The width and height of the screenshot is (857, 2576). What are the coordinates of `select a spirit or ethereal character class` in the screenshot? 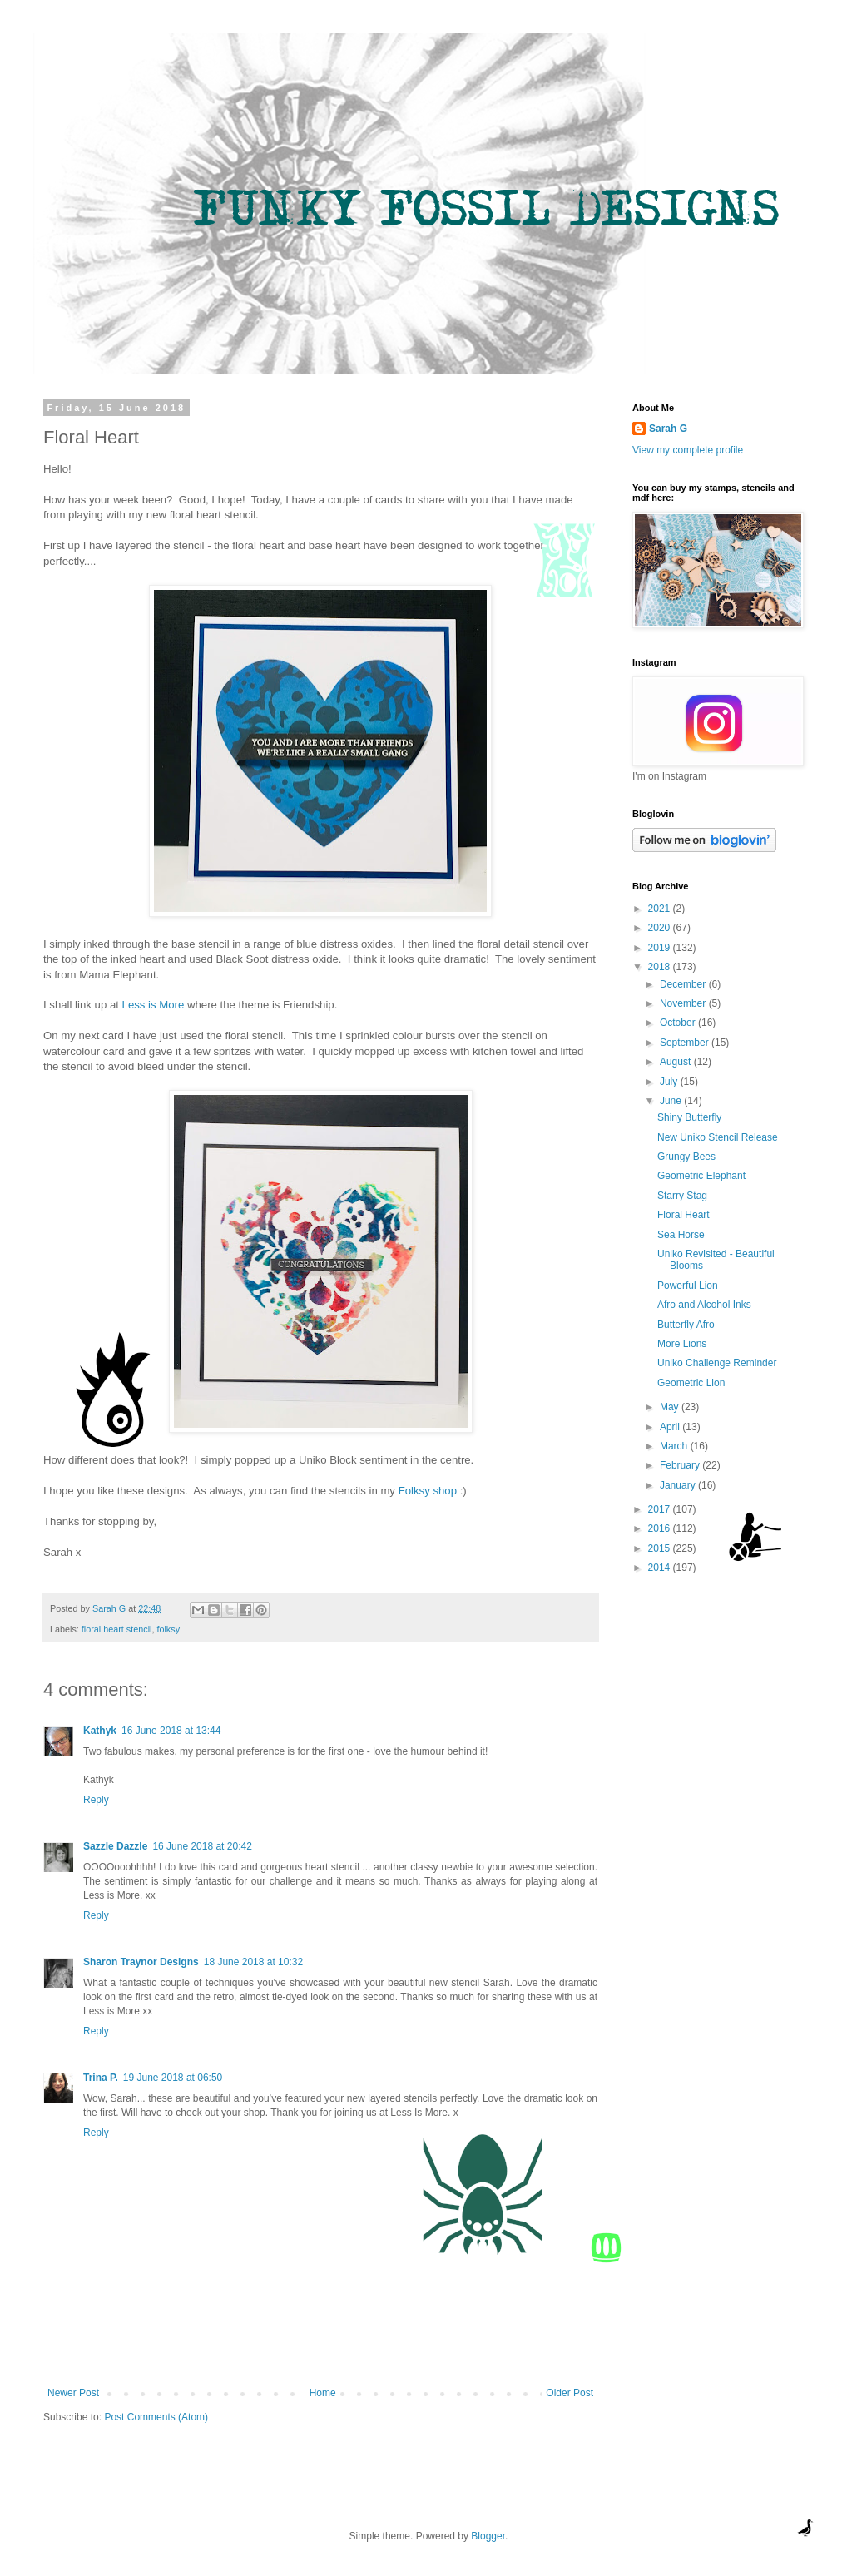 It's located at (113, 1390).